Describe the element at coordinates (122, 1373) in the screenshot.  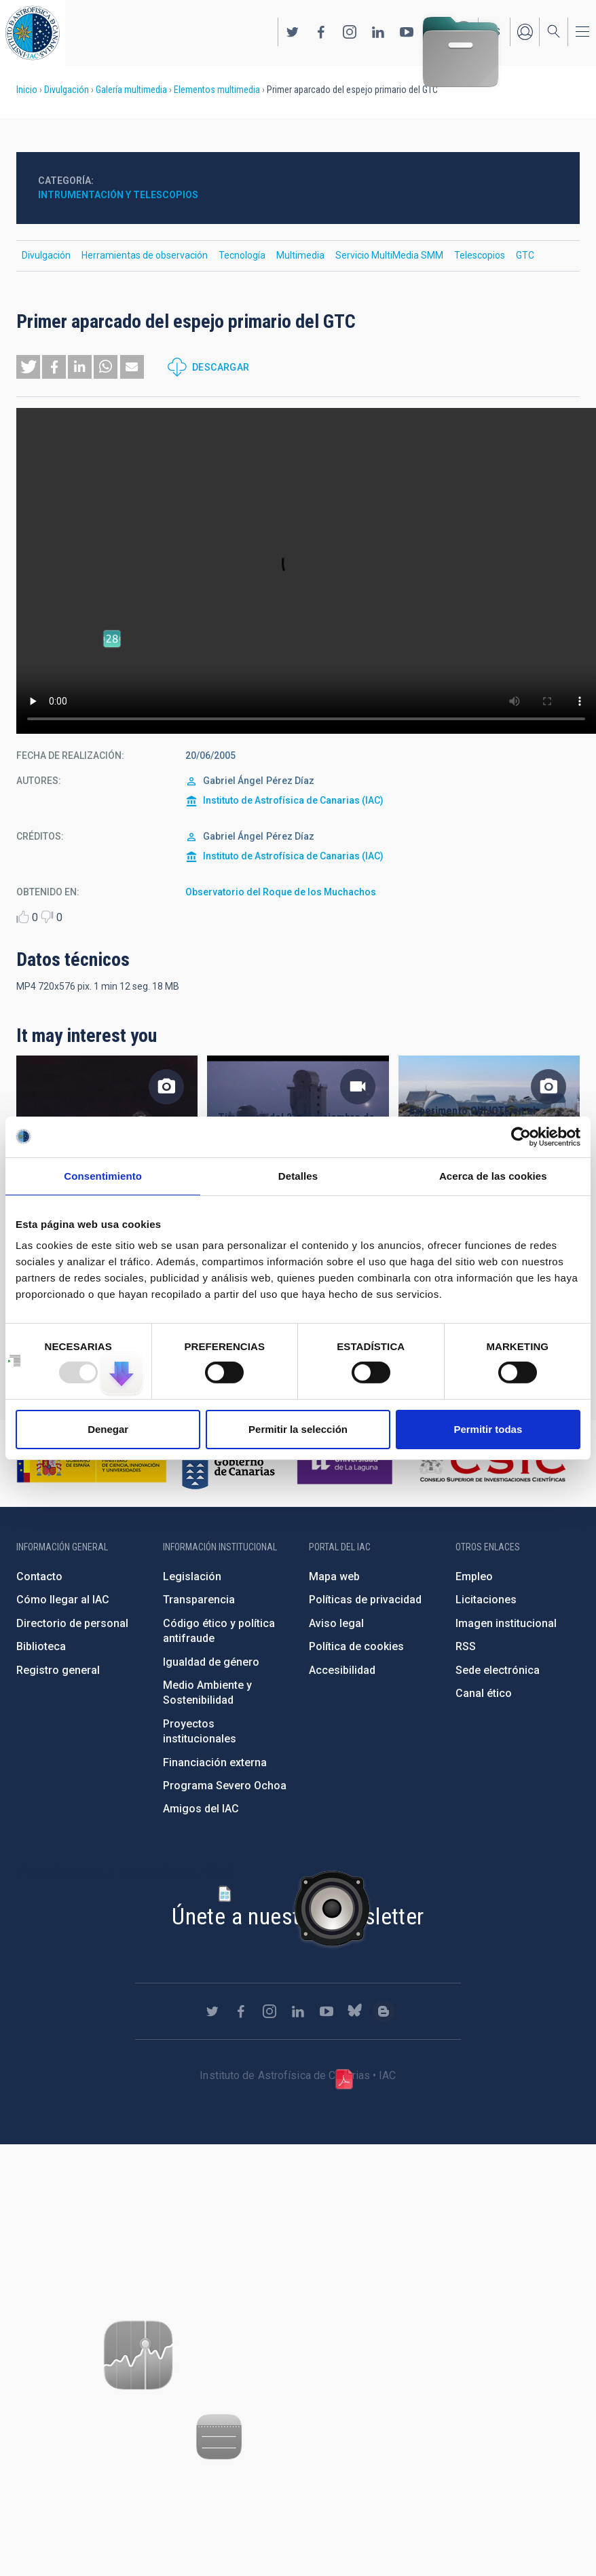
I see `open fragments download manager` at that location.